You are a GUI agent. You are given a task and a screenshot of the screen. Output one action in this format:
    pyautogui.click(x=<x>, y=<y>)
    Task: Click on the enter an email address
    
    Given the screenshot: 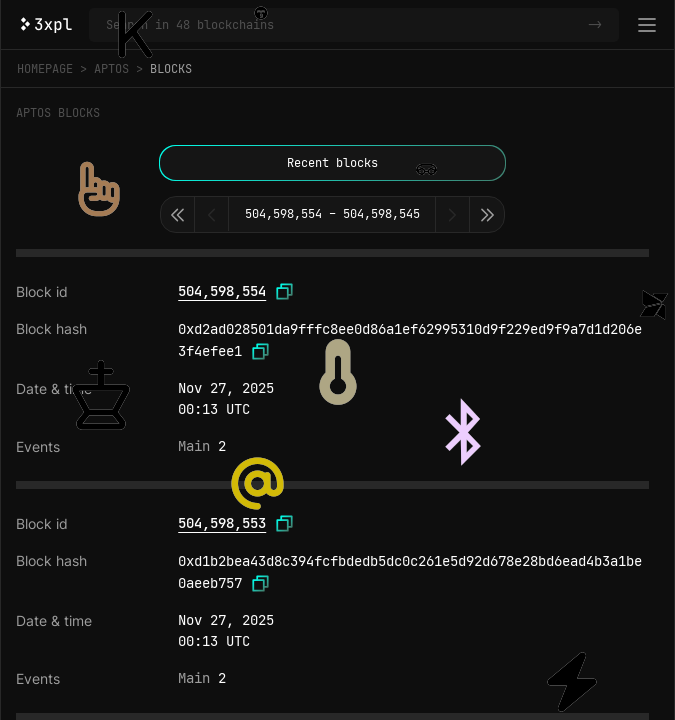 What is the action you would take?
    pyautogui.click(x=257, y=483)
    